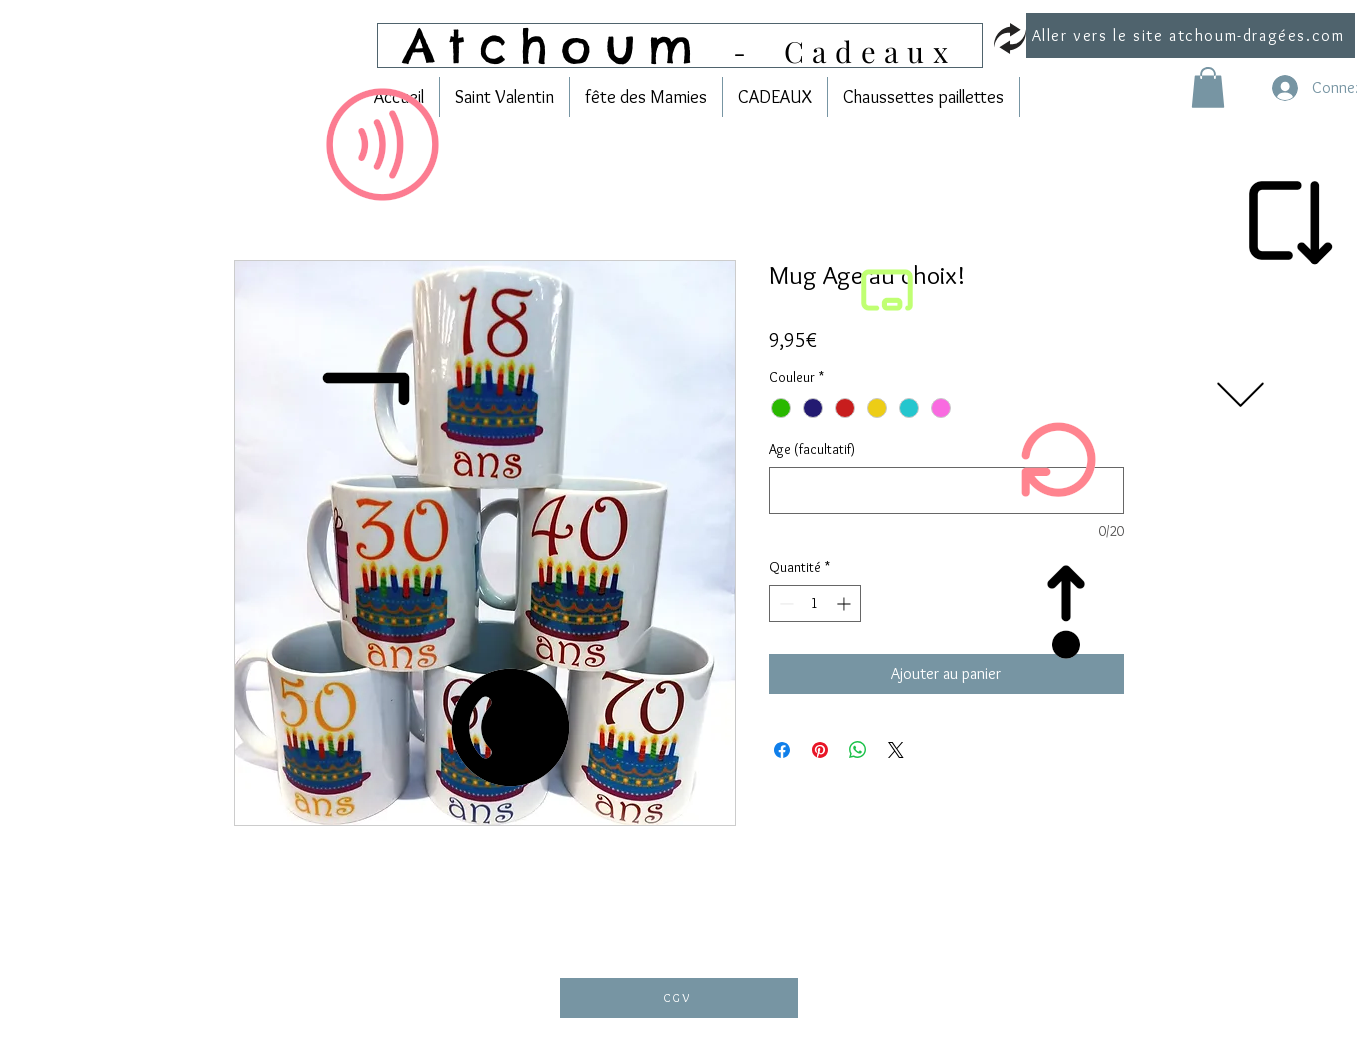 The image size is (1357, 1043). What do you see at coordinates (382, 144) in the screenshot?
I see `tap to pay with contactless payment` at bounding box center [382, 144].